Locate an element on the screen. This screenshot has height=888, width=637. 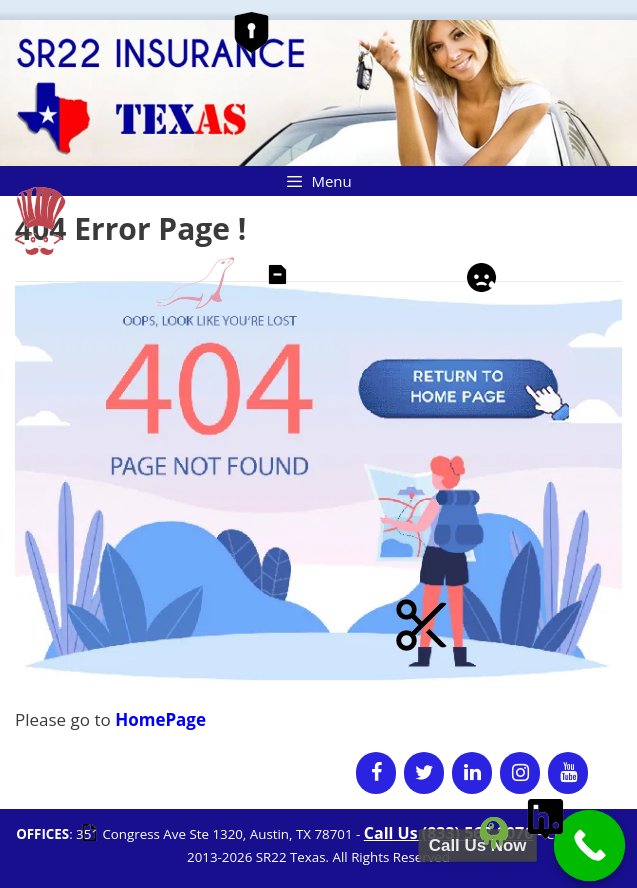
cut selected content is located at coordinates (422, 625).